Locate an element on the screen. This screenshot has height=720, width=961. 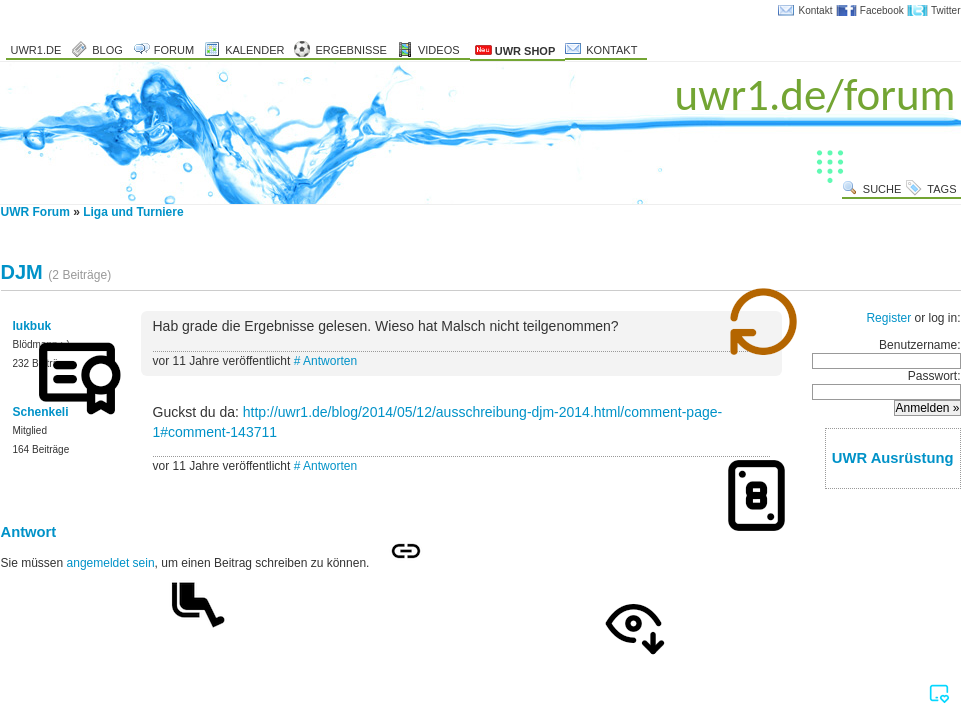
view your certificates or credentials is located at coordinates (77, 375).